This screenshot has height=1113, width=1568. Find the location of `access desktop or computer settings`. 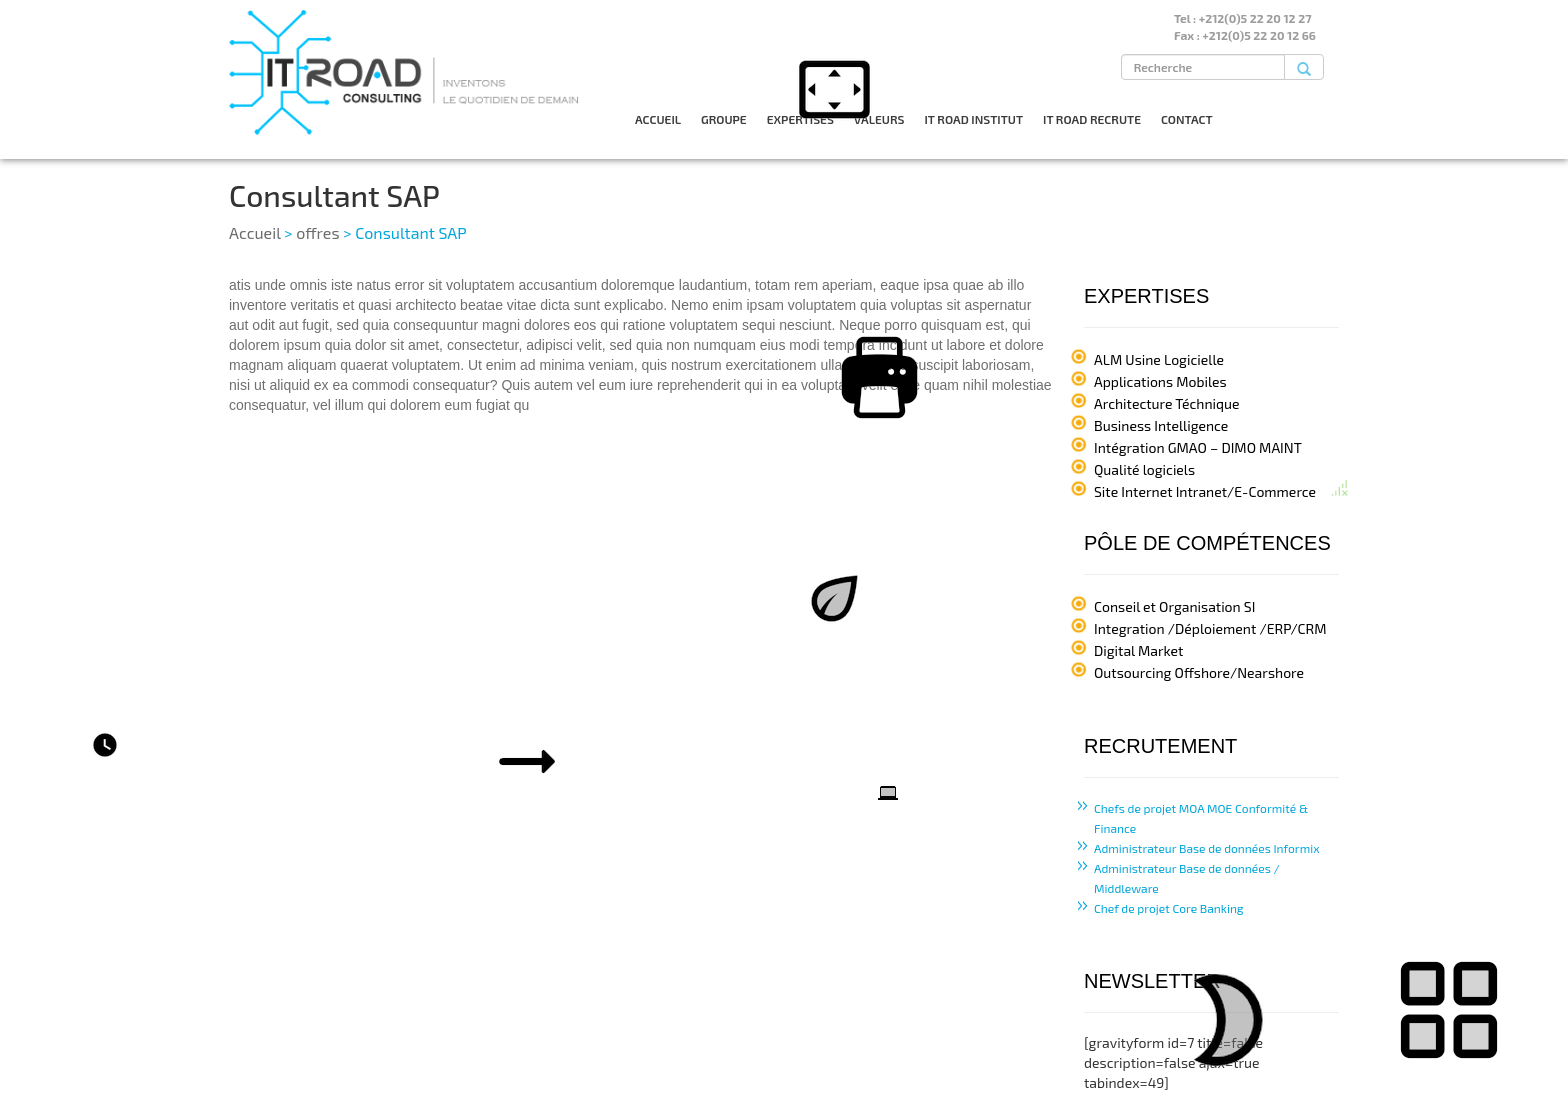

access desktop or computer settings is located at coordinates (888, 793).